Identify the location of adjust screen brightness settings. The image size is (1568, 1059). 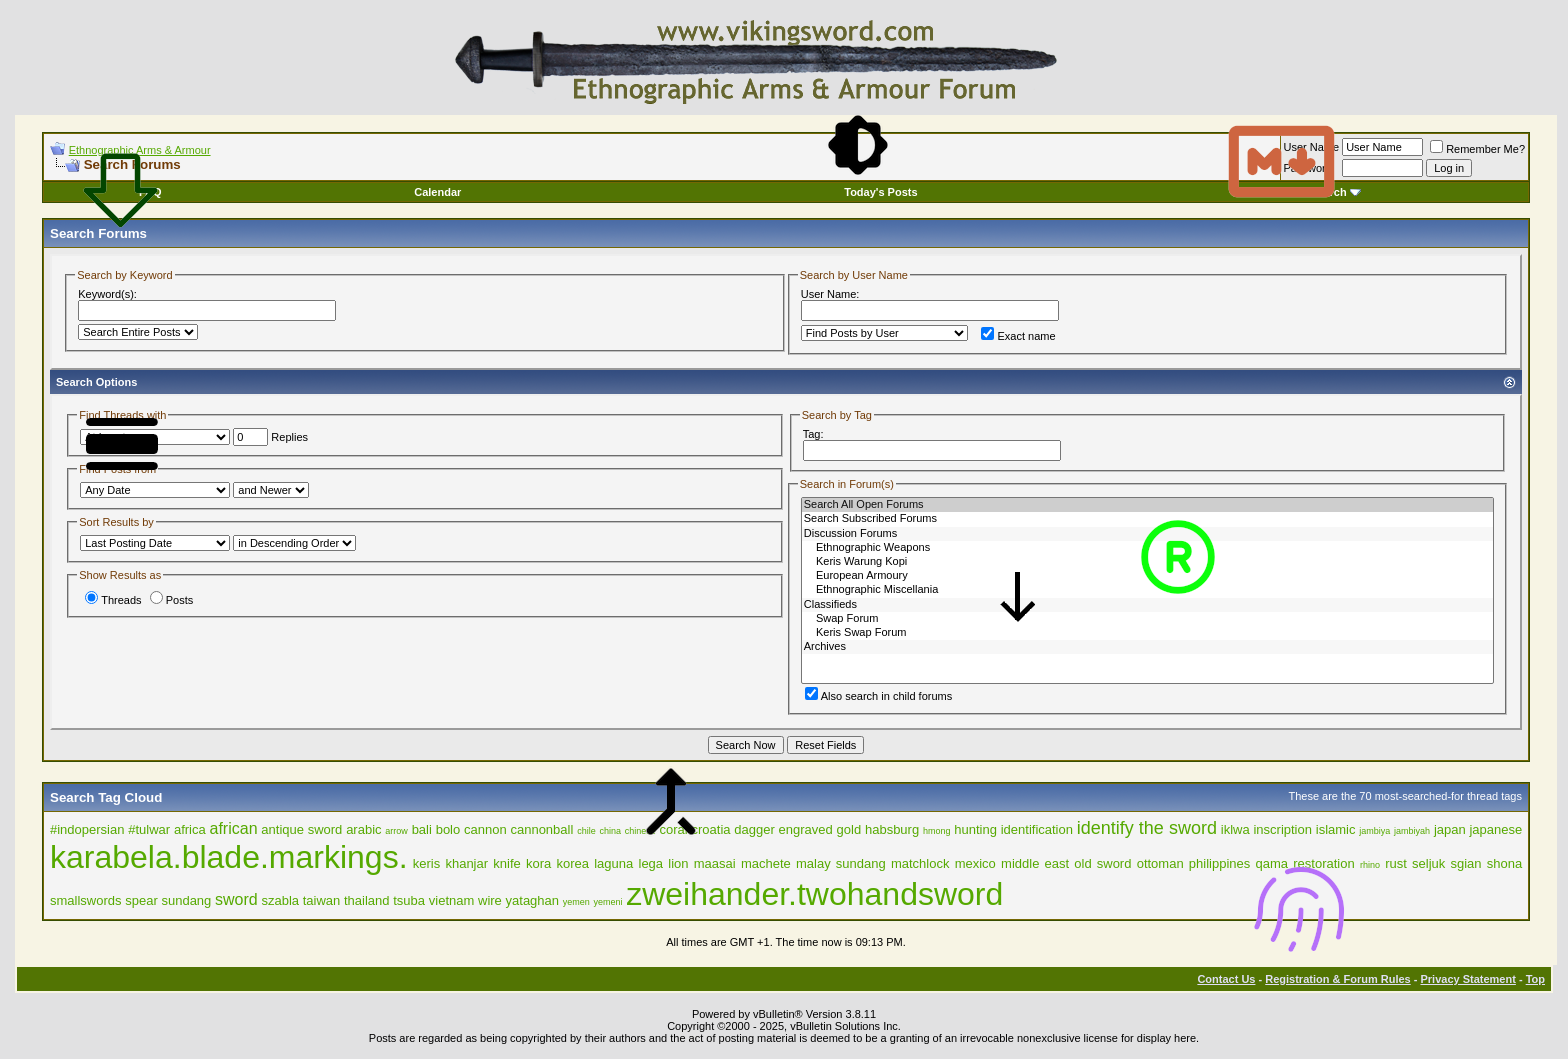
(858, 145).